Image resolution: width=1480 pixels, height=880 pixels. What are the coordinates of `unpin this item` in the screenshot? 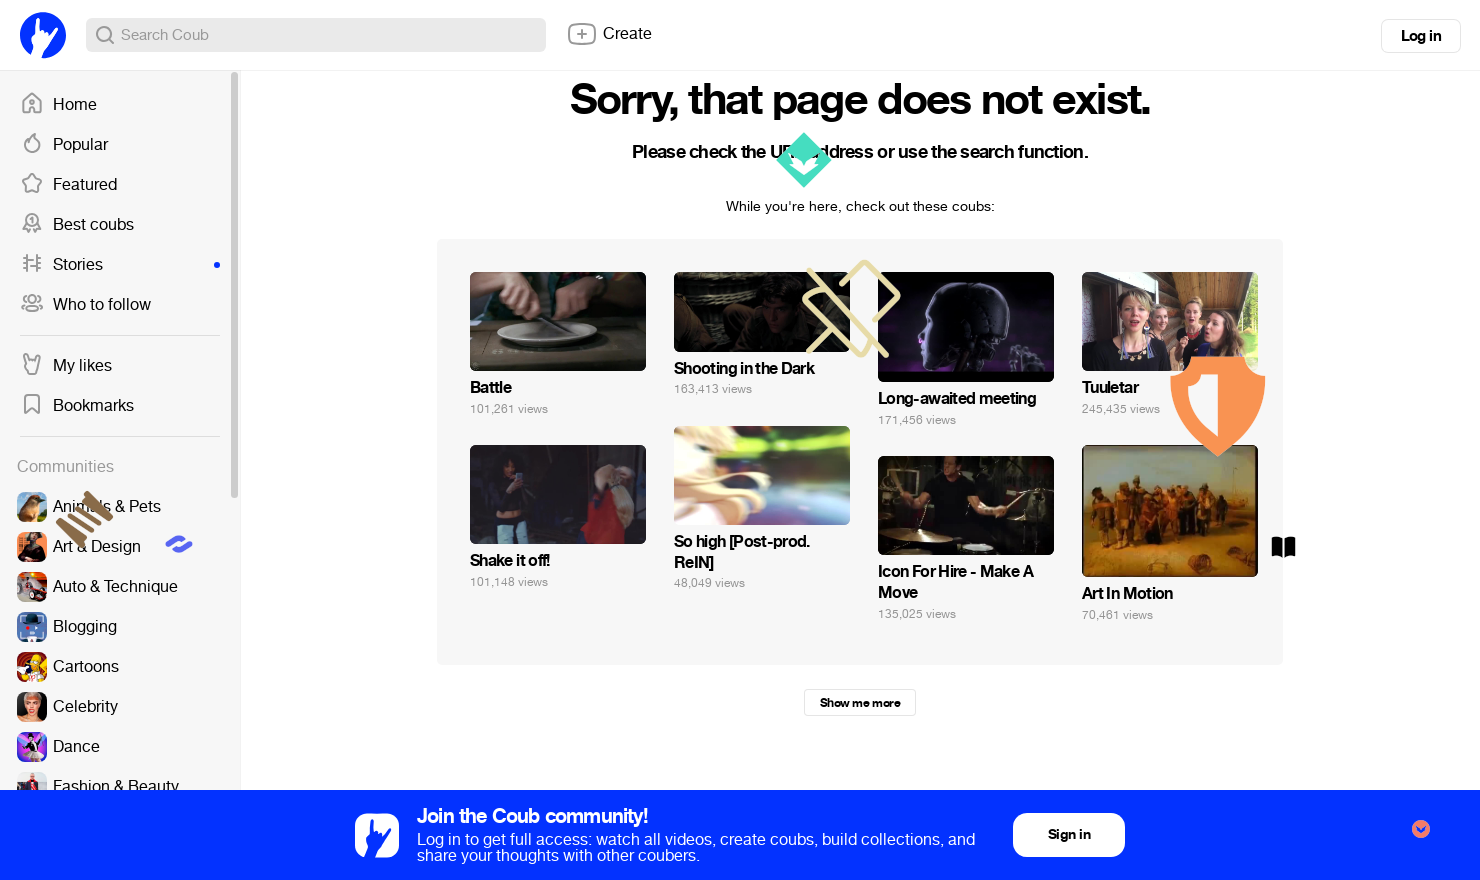 It's located at (847, 312).